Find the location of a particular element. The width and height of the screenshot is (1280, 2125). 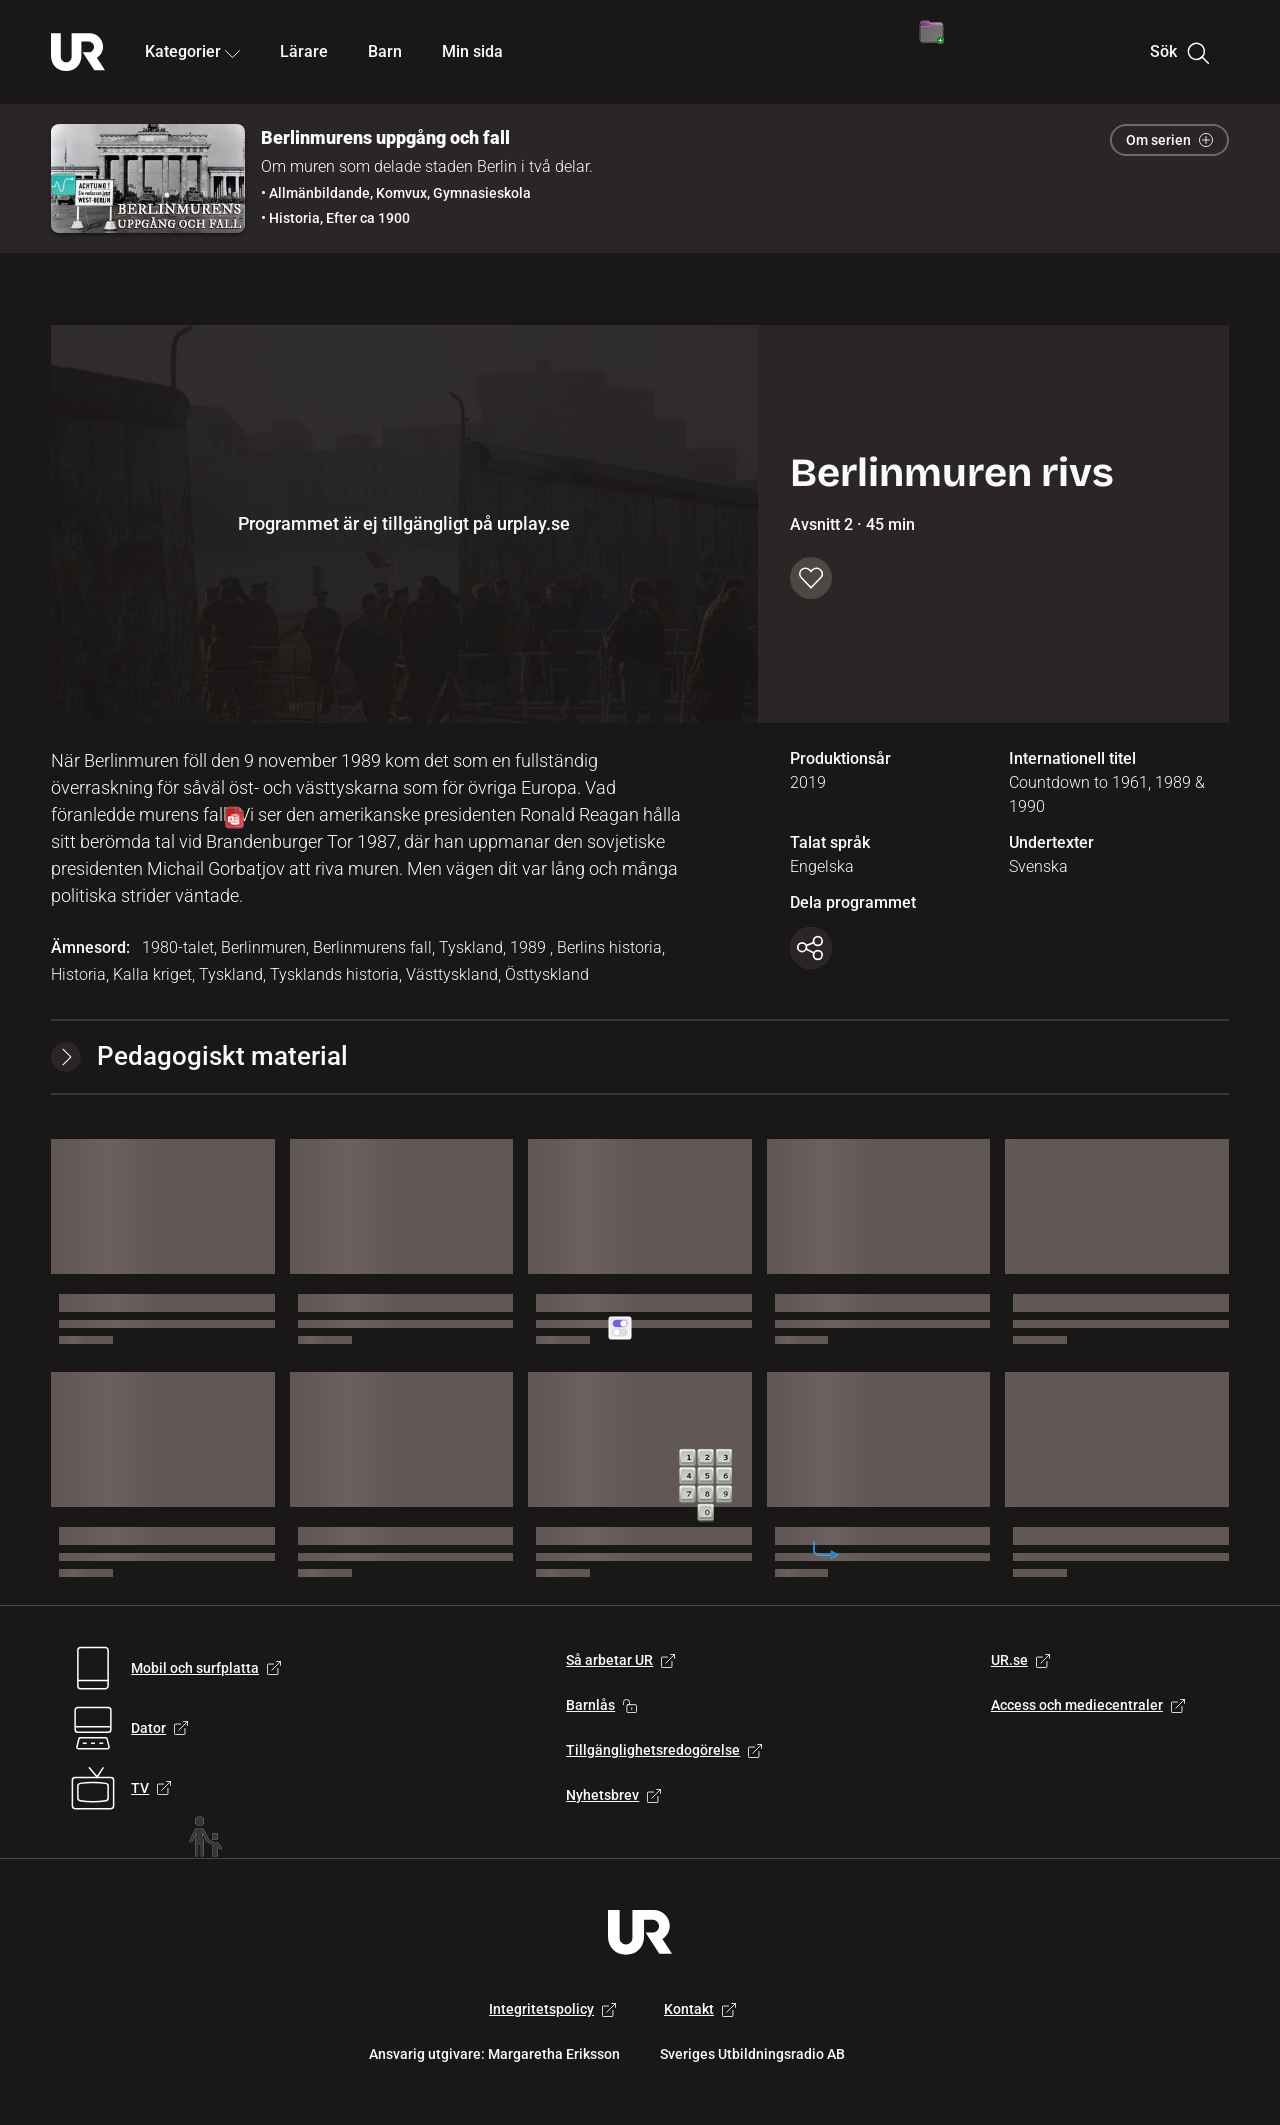

open desktop preferences or settings is located at coordinates (620, 1328).